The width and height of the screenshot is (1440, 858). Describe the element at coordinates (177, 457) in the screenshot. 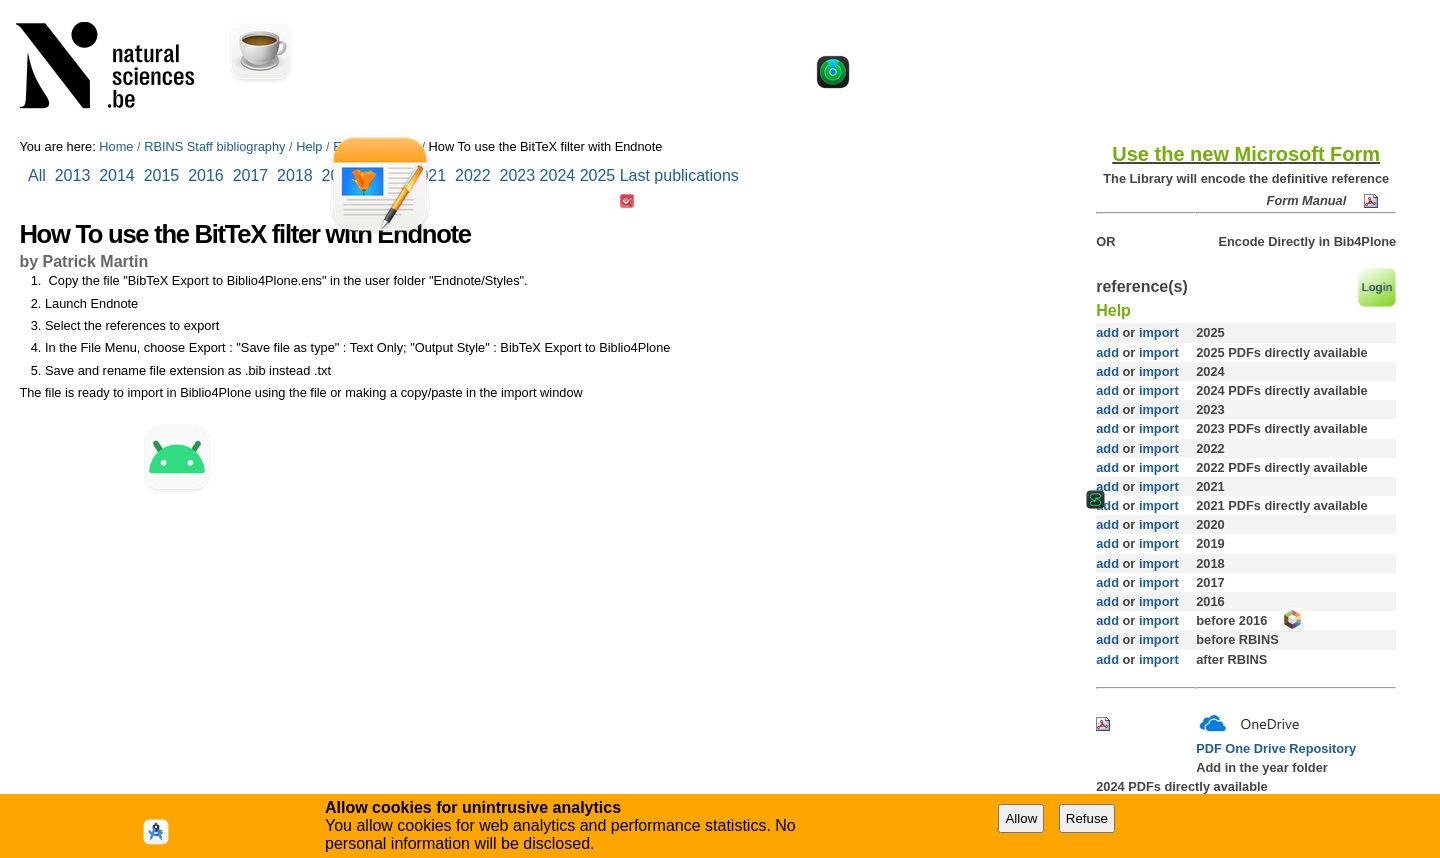

I see `open android app or emulator` at that location.